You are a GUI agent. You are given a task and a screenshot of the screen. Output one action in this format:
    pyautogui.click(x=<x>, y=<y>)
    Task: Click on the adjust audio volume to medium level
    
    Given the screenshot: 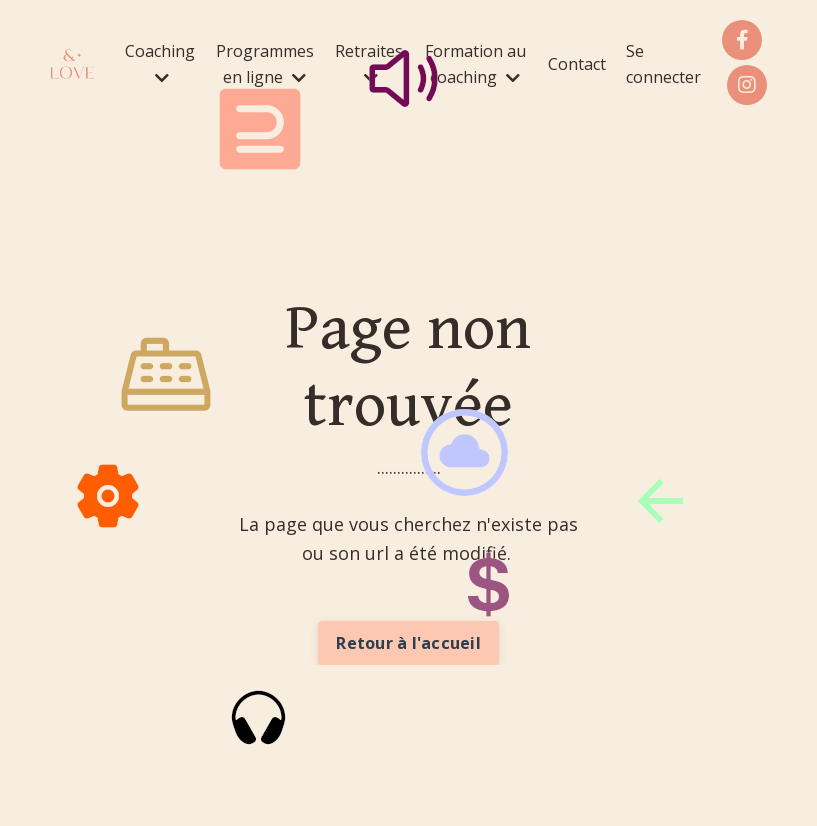 What is the action you would take?
    pyautogui.click(x=403, y=78)
    